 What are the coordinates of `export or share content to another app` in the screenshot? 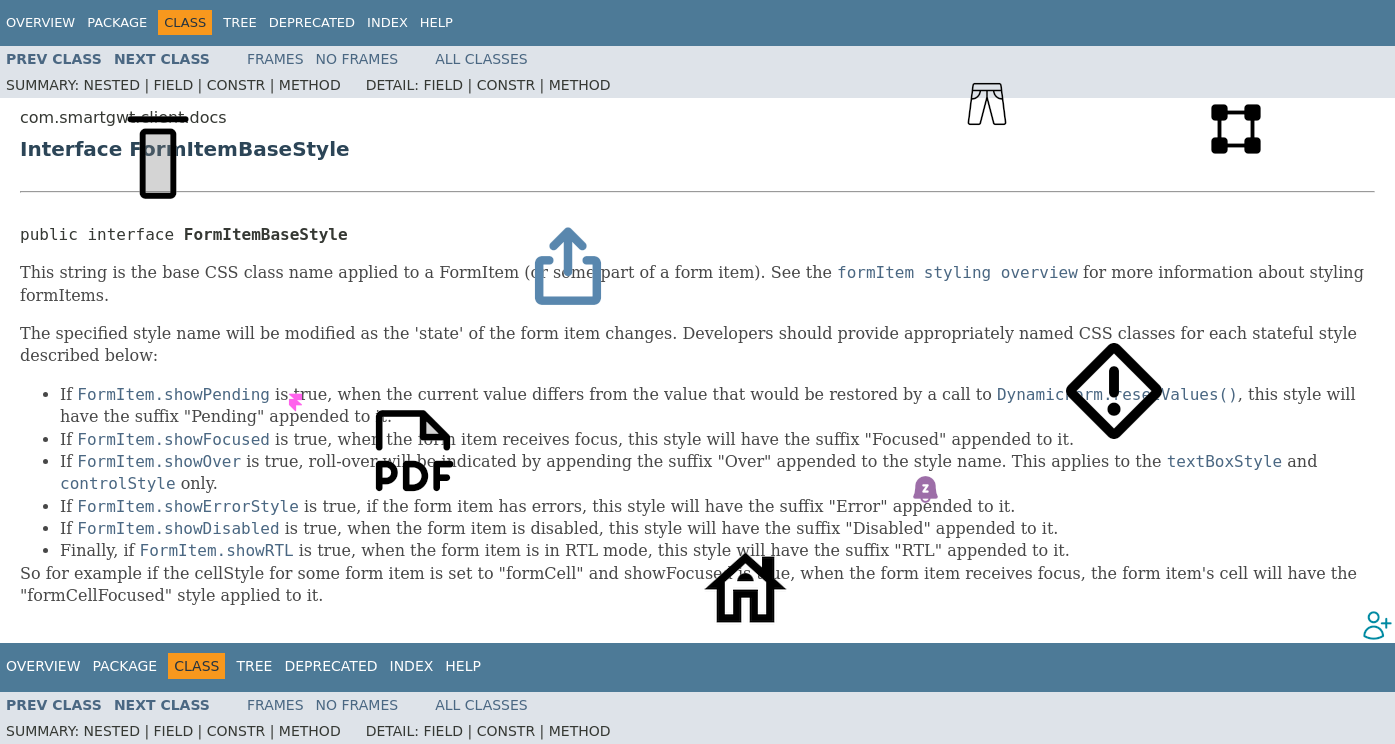 It's located at (568, 269).